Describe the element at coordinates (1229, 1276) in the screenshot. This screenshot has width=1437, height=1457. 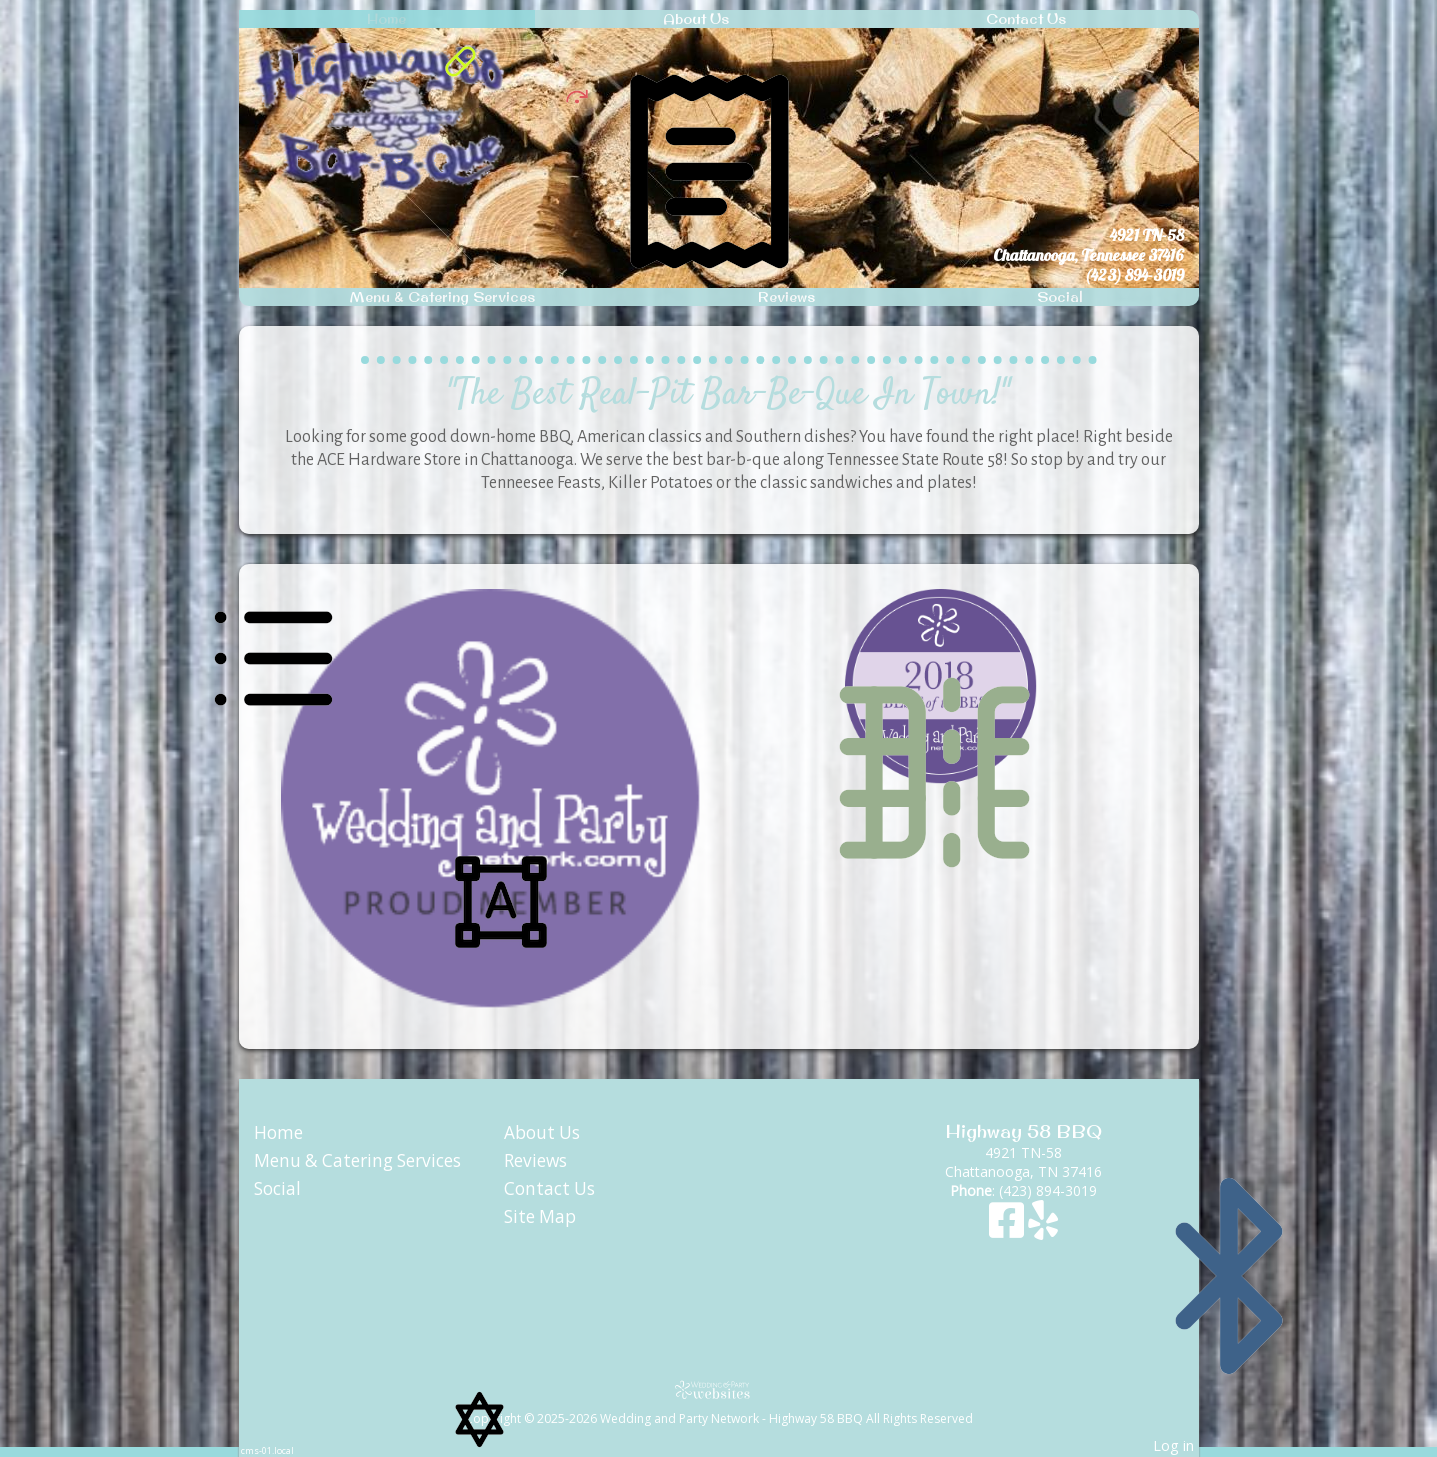
I see `toggle bluetooth connectivity on or off` at that location.